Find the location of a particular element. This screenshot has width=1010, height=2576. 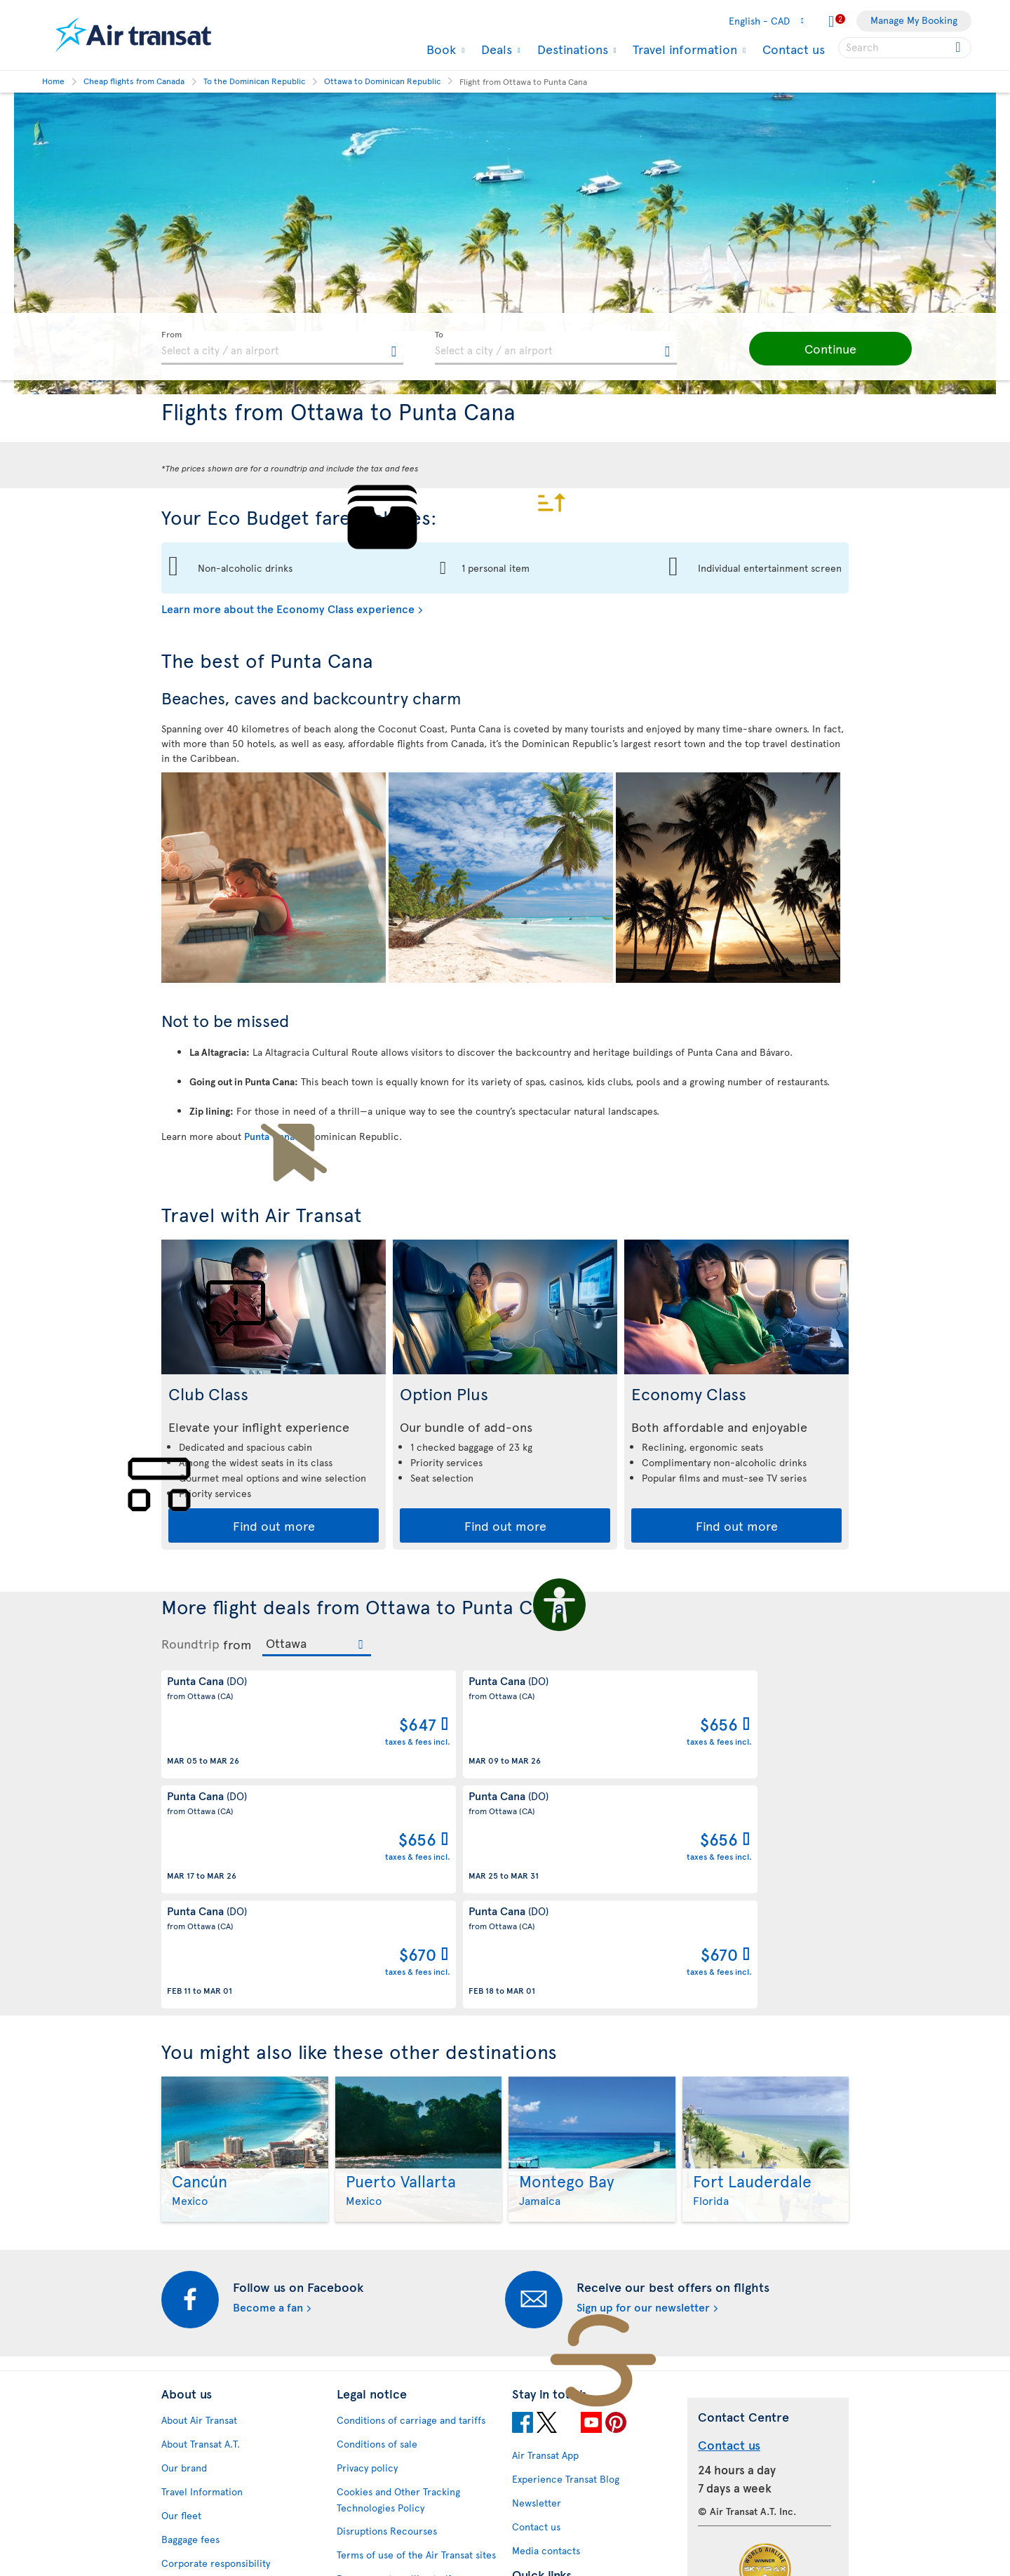

access accessibility settings is located at coordinates (559, 1604).